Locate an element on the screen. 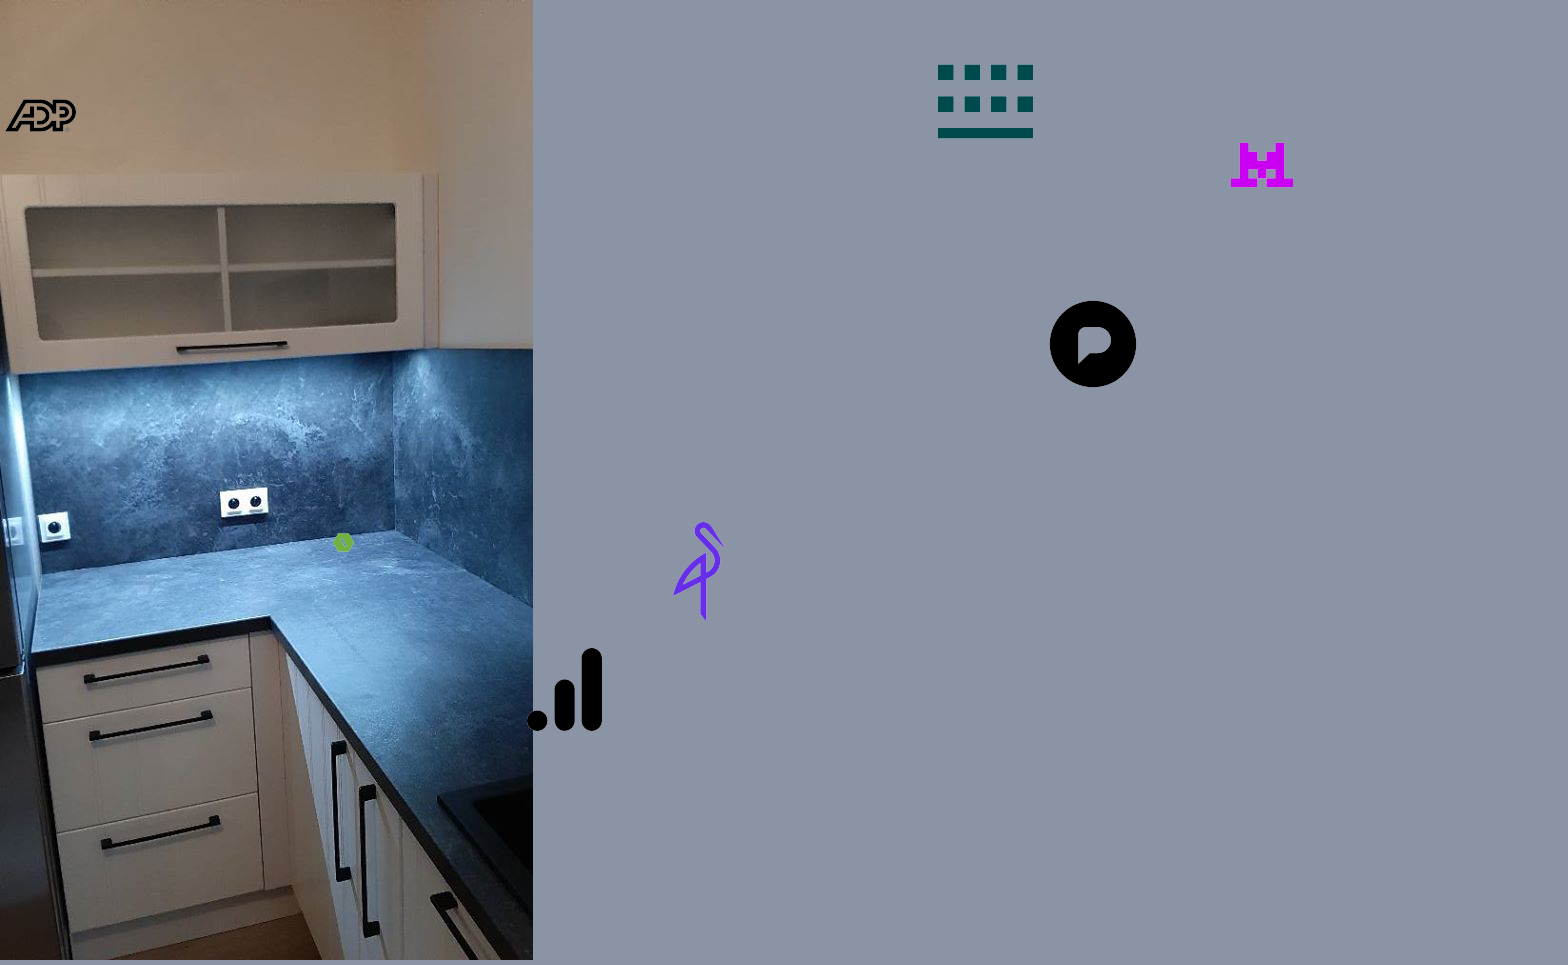 This screenshot has width=1568, height=965. open the on-screen keyboard is located at coordinates (985, 101).